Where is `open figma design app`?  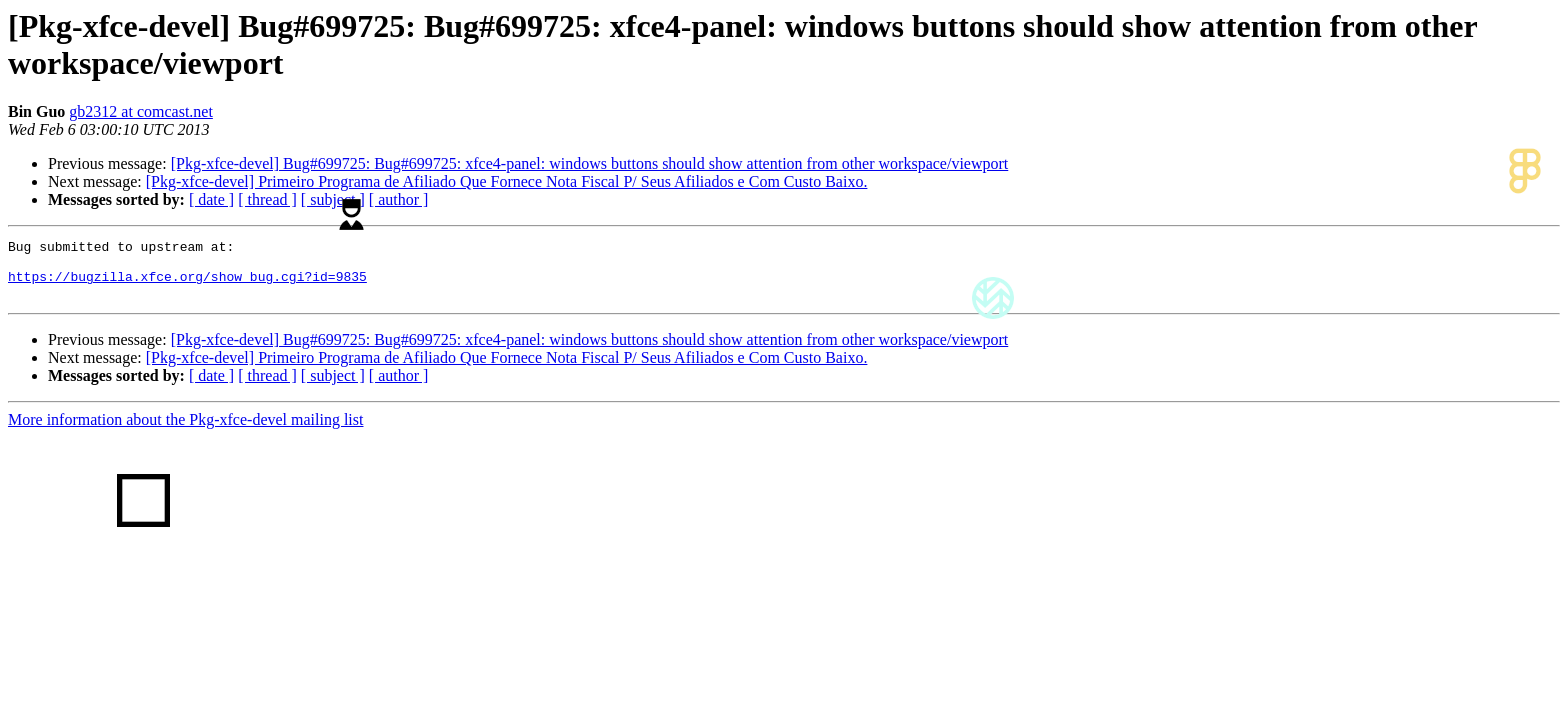 open figma design app is located at coordinates (1525, 171).